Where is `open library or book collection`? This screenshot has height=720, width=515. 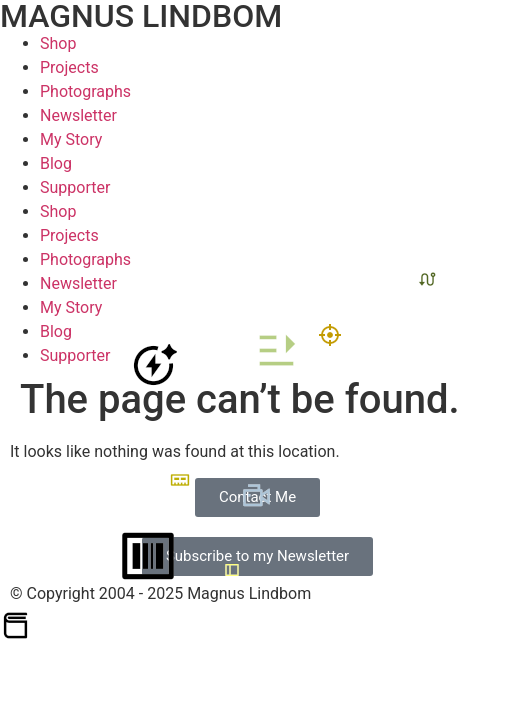 open library or book collection is located at coordinates (15, 625).